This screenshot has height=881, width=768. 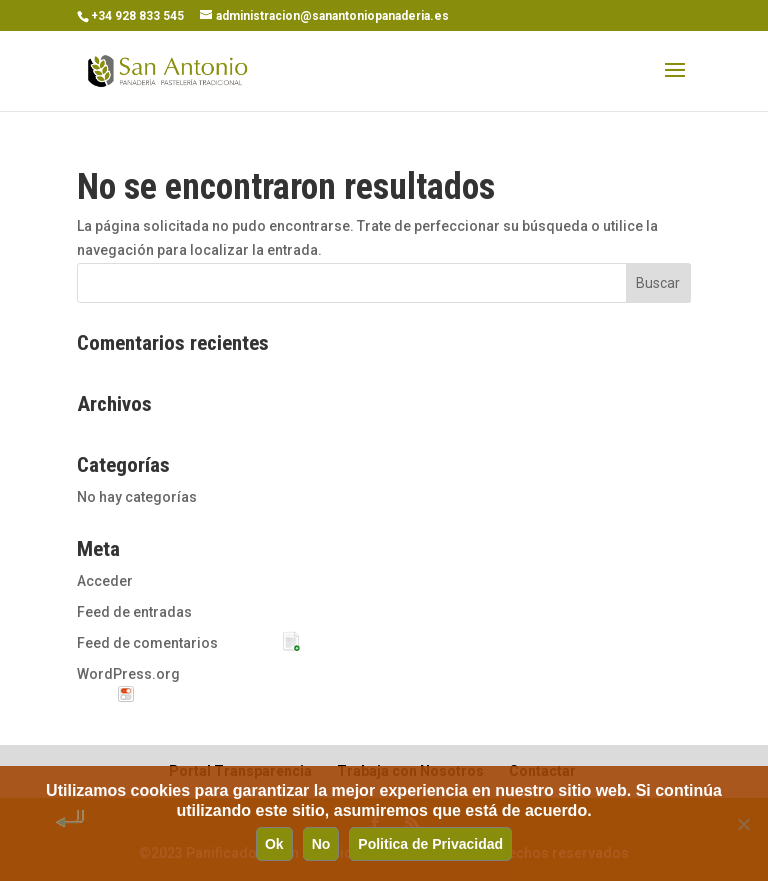 What do you see at coordinates (291, 641) in the screenshot?
I see `create a new document` at bounding box center [291, 641].